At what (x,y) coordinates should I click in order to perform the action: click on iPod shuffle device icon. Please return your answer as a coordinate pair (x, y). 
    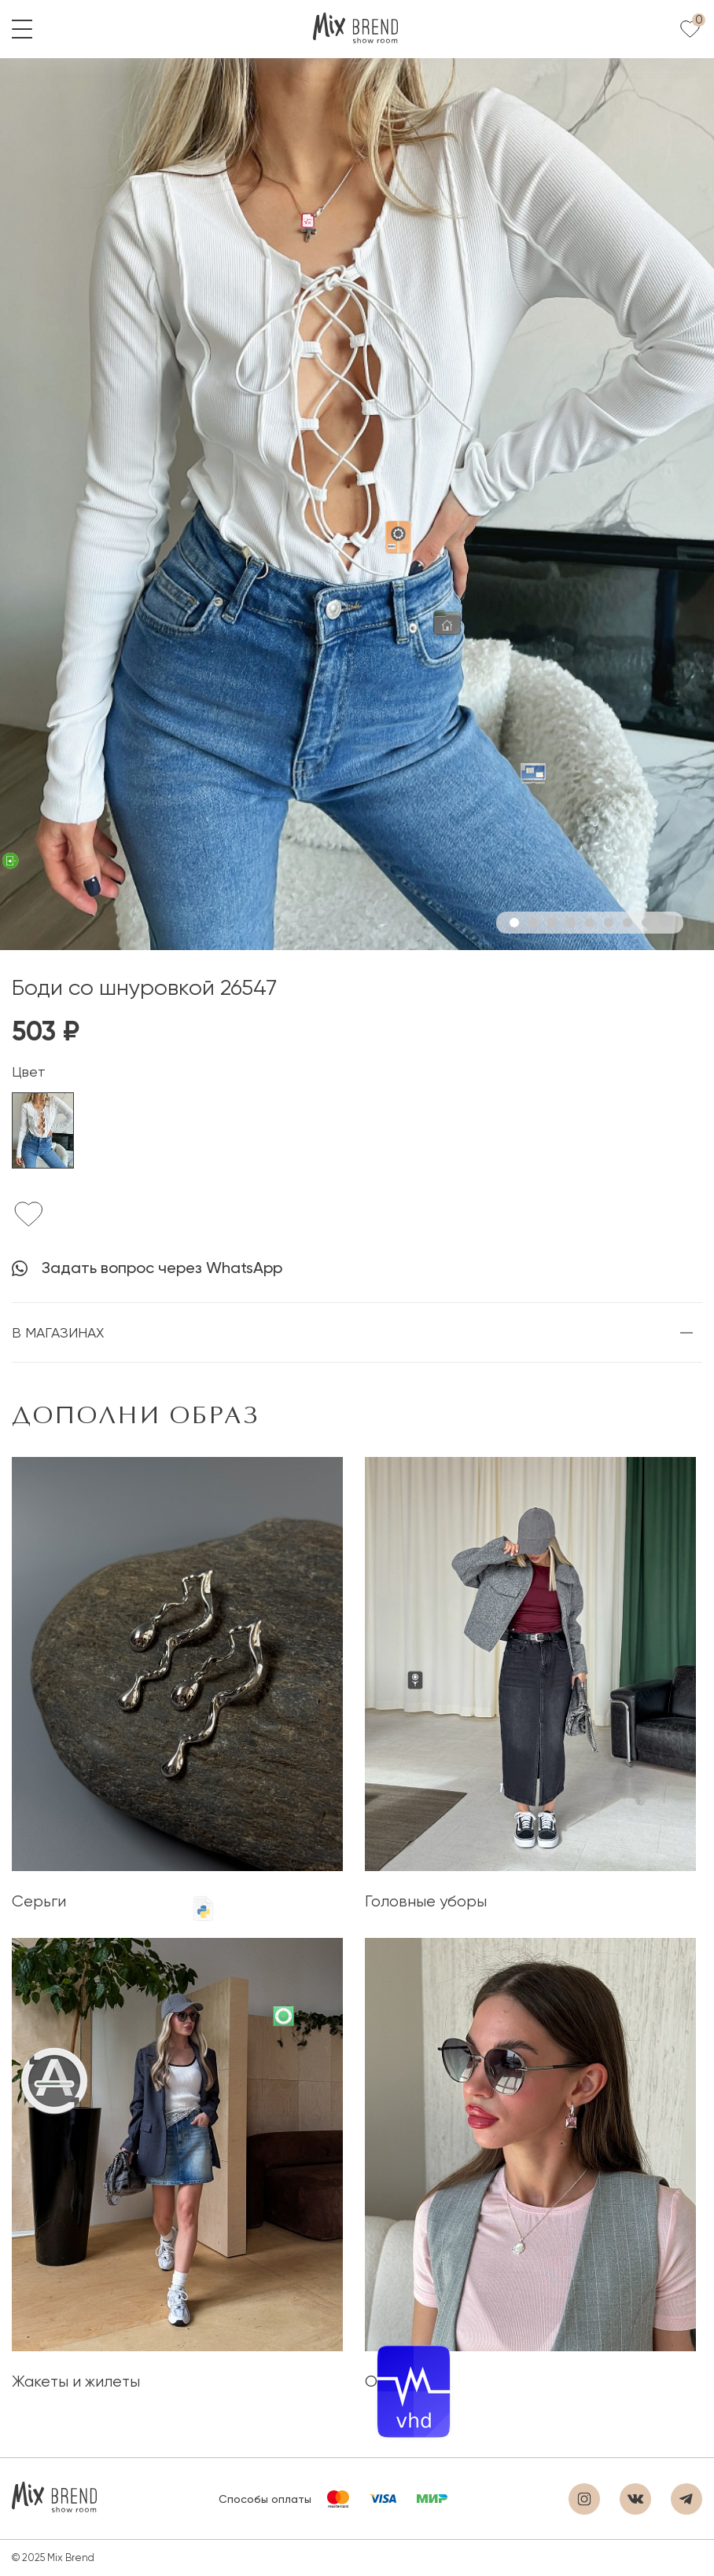
    Looking at the image, I should click on (283, 2016).